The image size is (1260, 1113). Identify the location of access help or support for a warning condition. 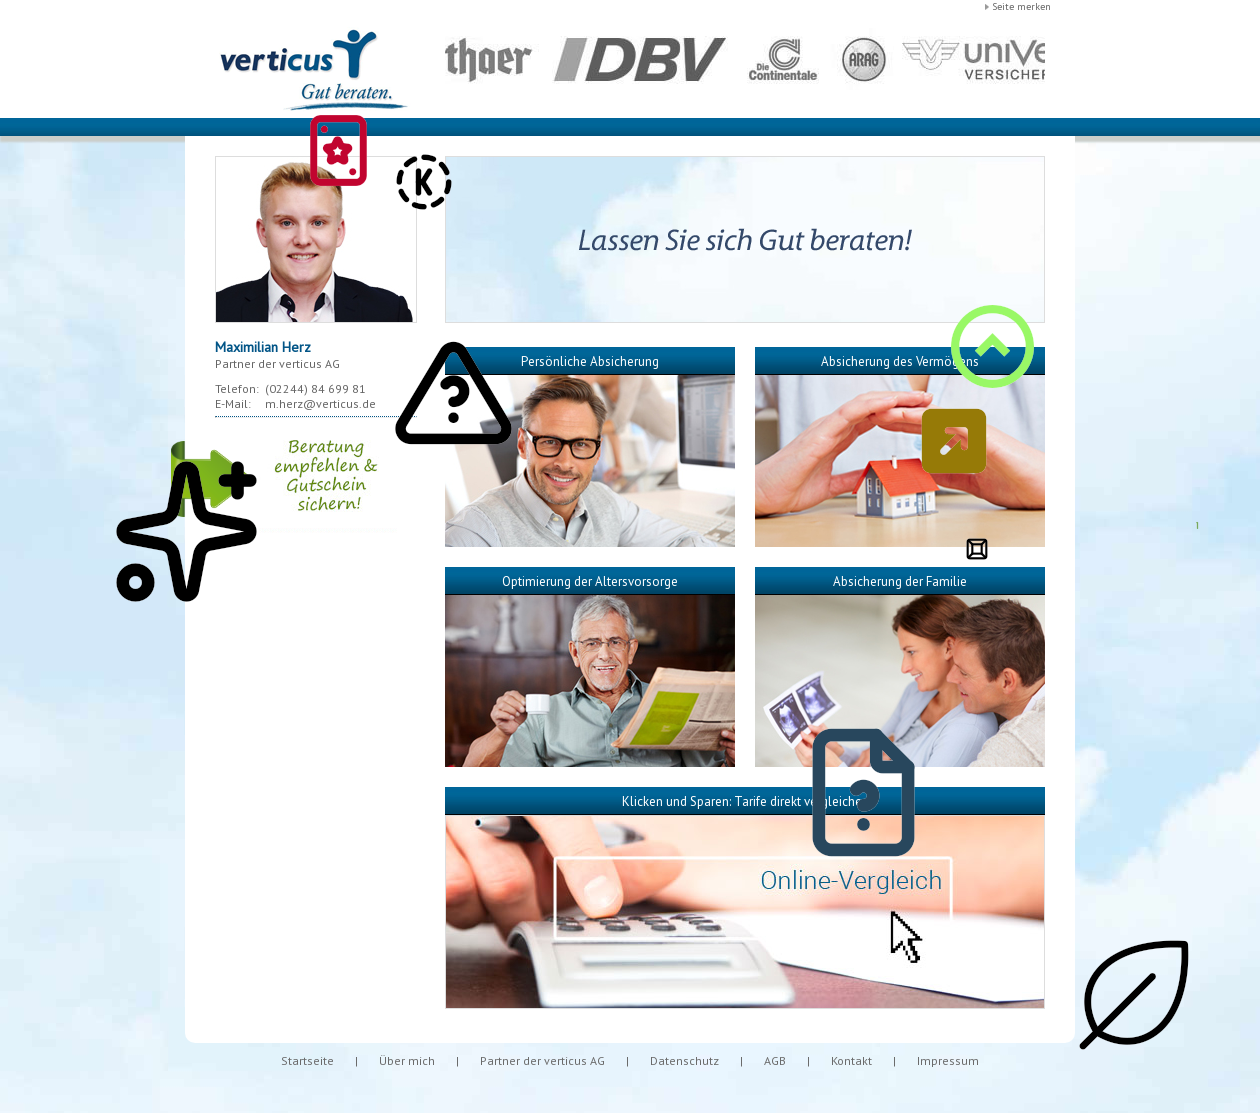
(453, 396).